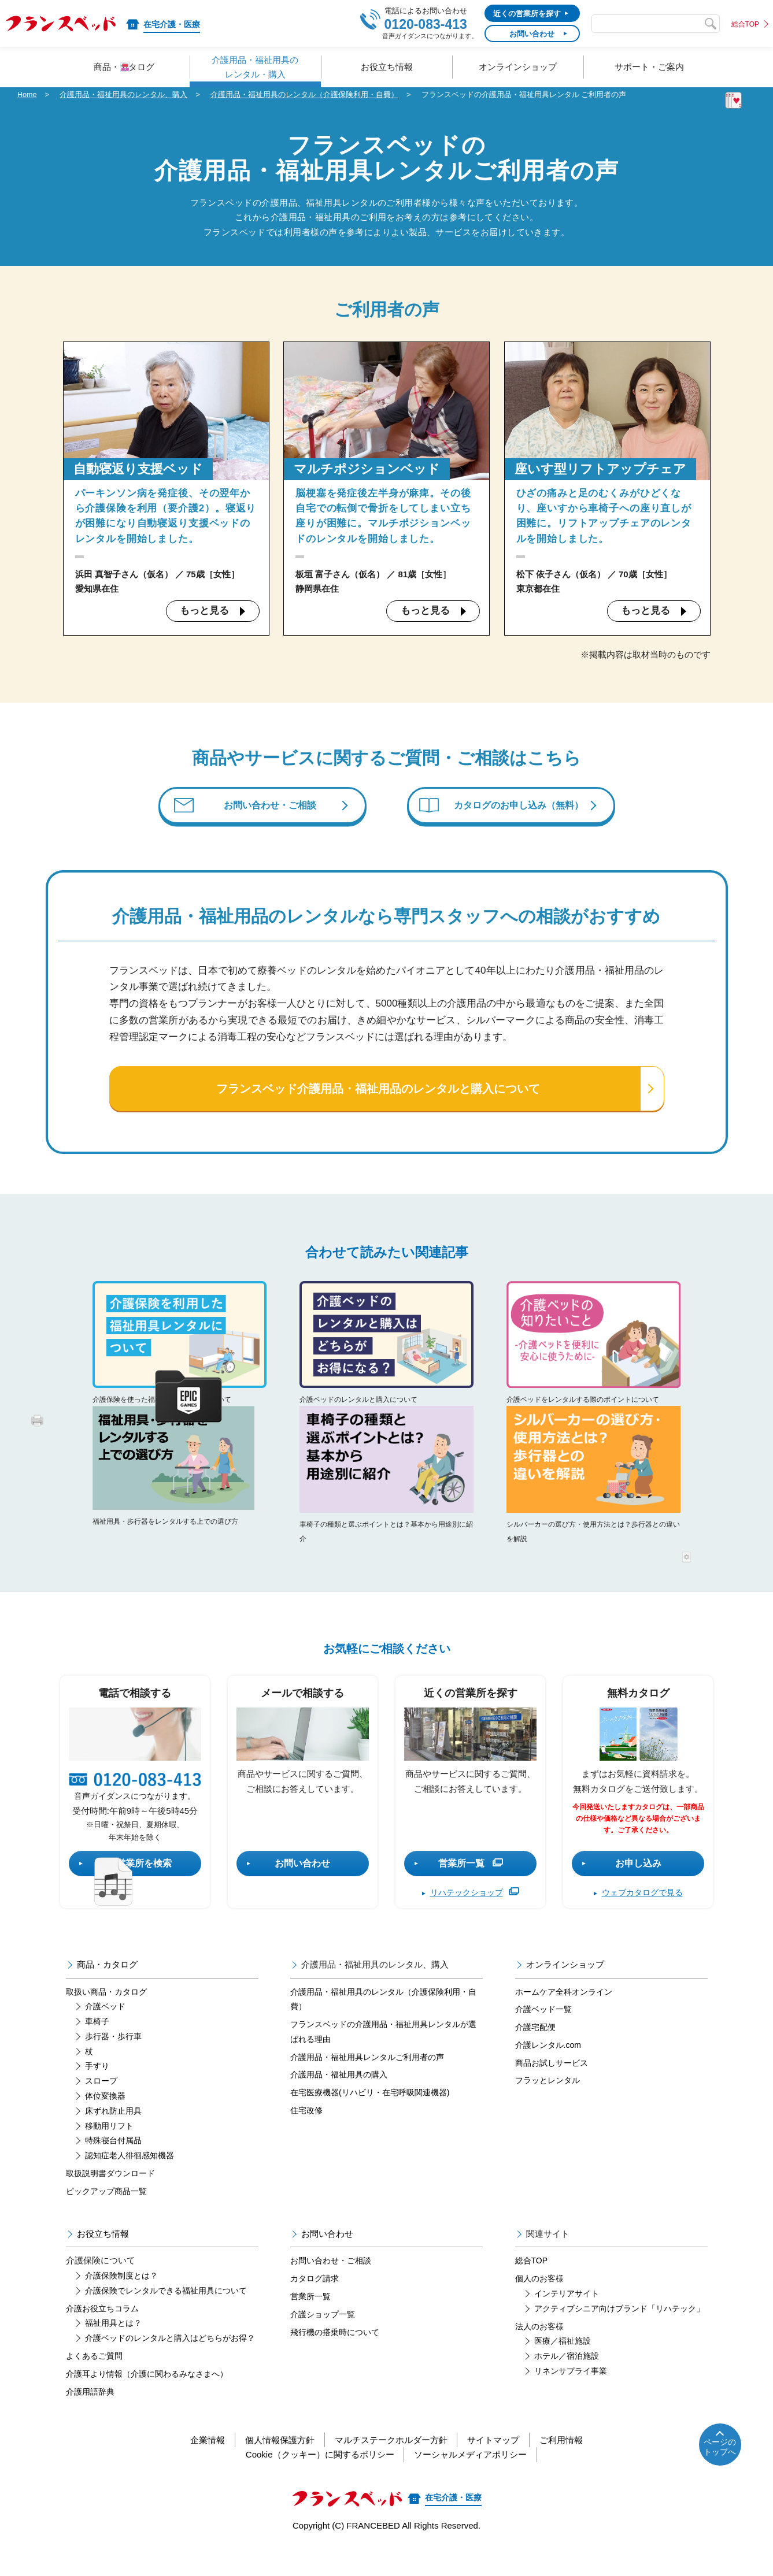 The height and width of the screenshot is (2576, 773). Describe the element at coordinates (113, 1881) in the screenshot. I see `an iMelody audio file` at that location.